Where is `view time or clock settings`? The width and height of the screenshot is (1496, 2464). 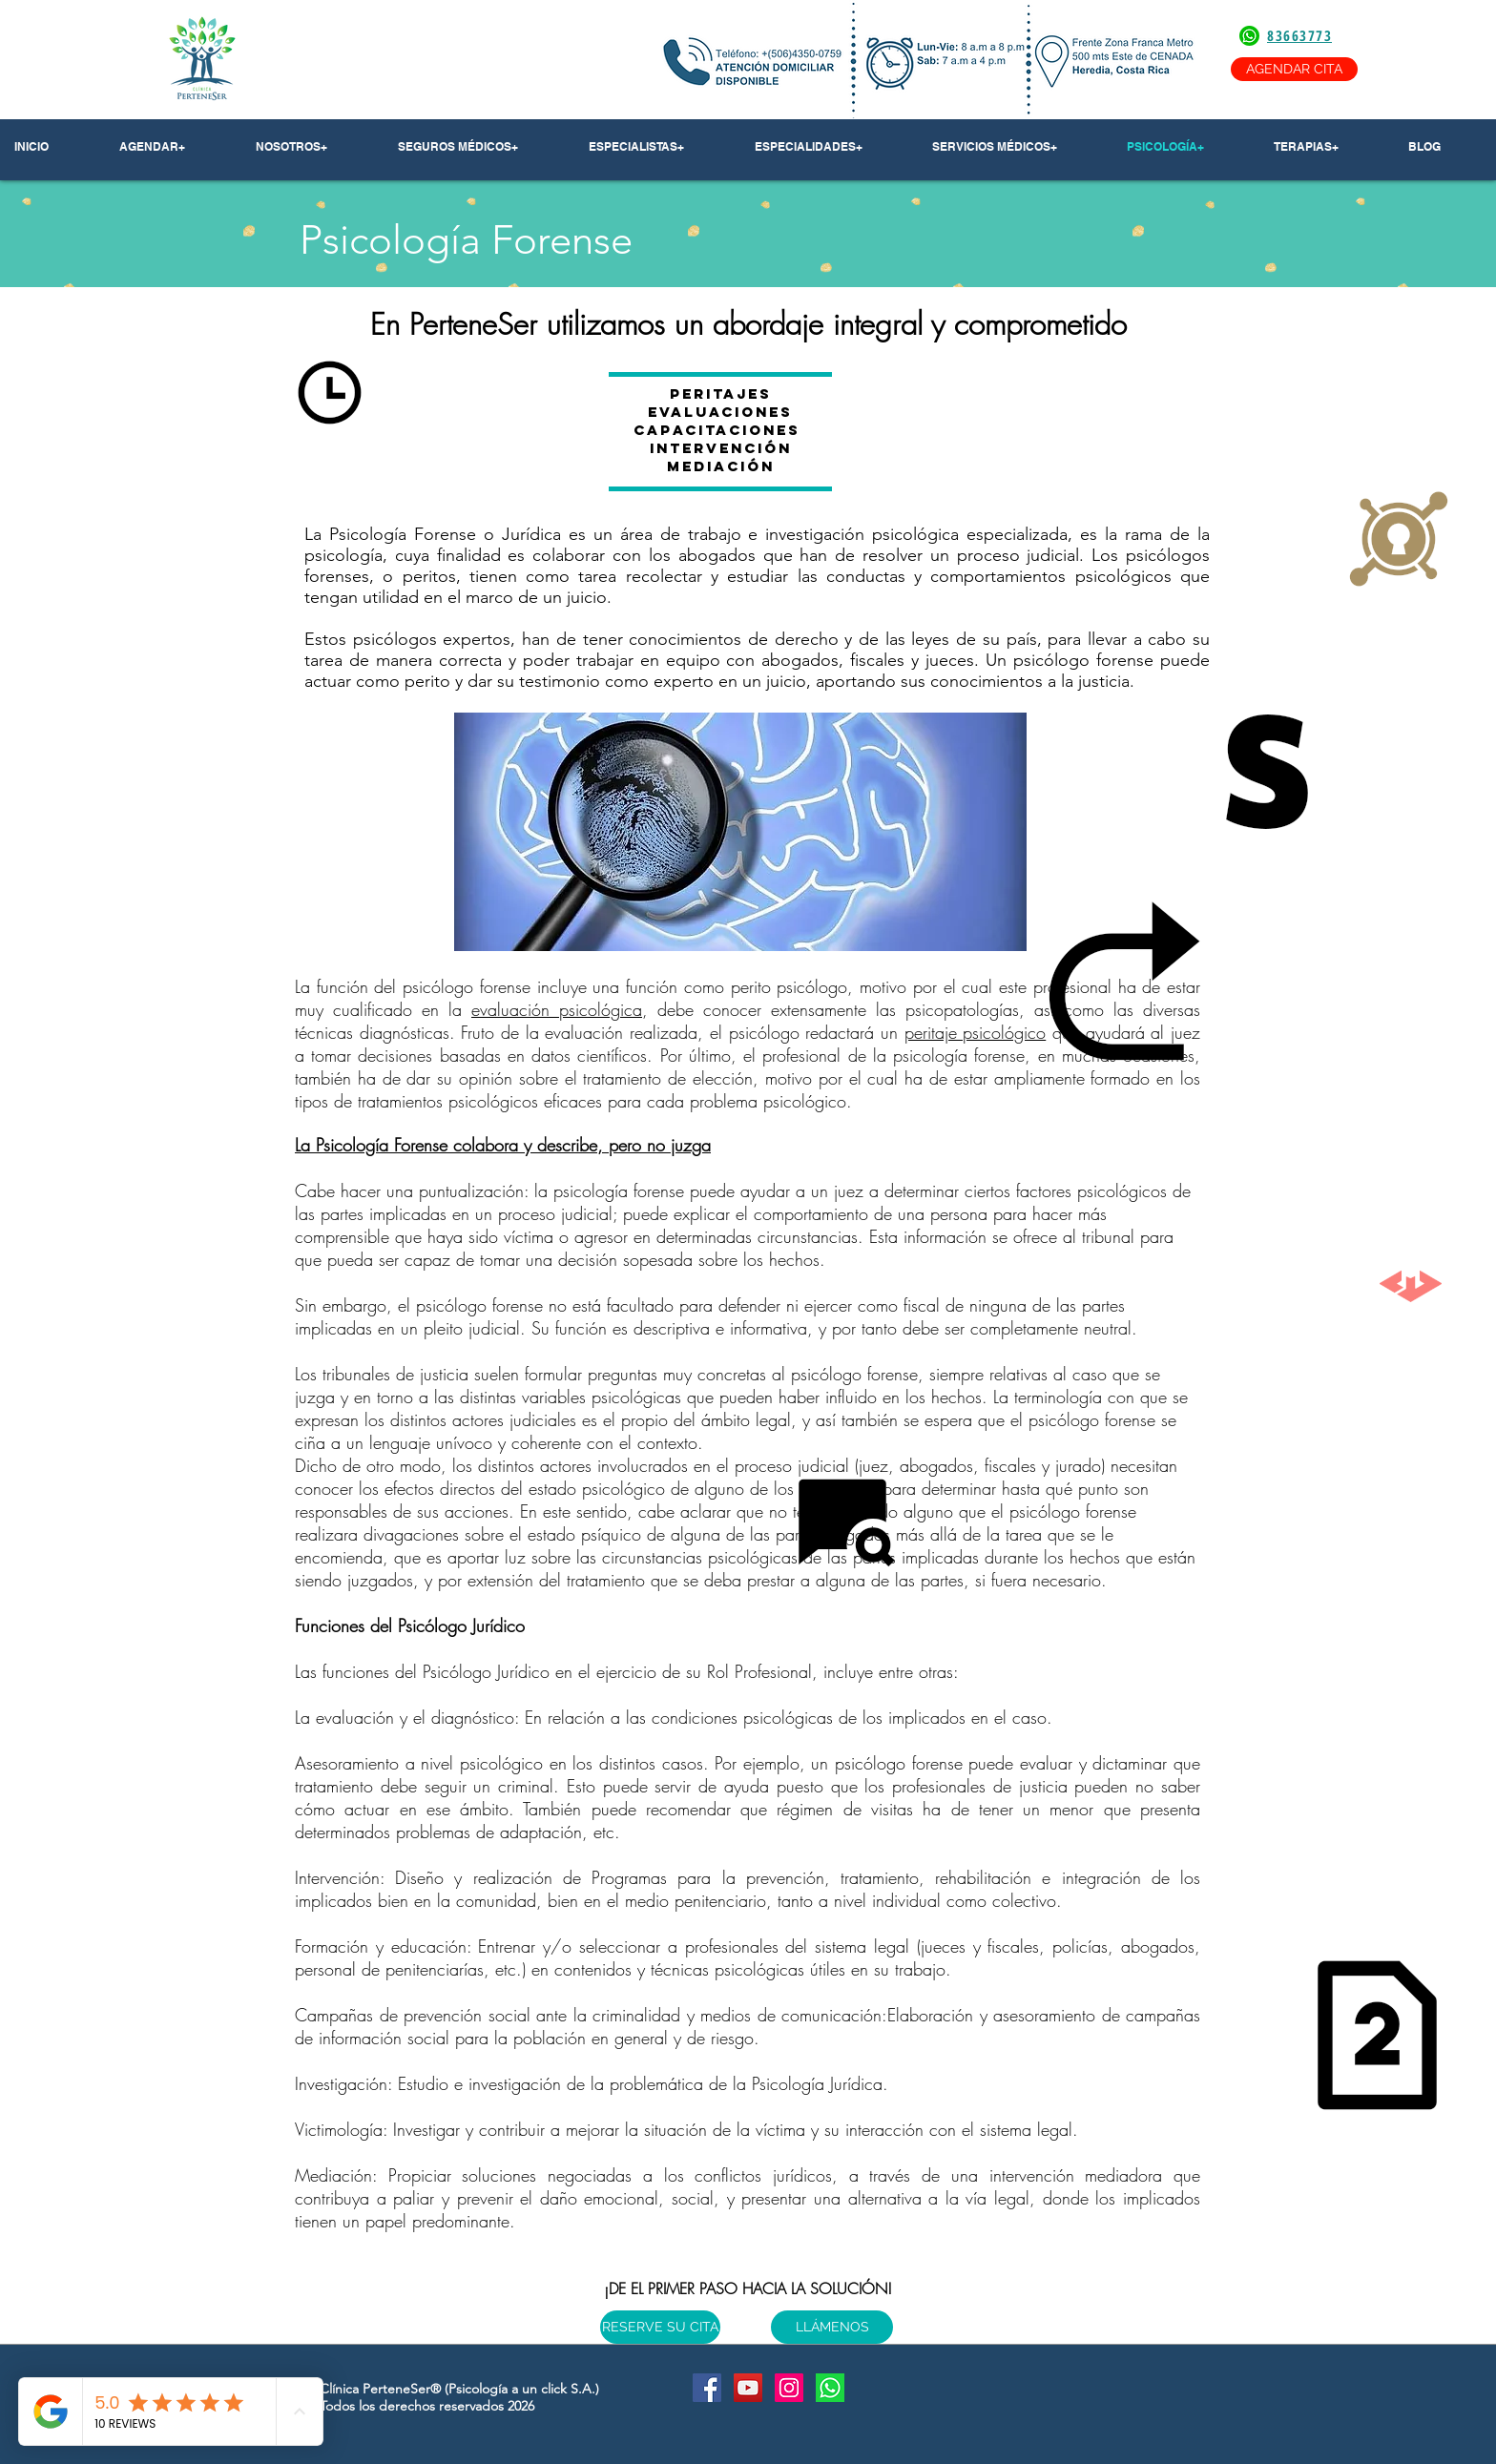 view time or clock settings is located at coordinates (329, 392).